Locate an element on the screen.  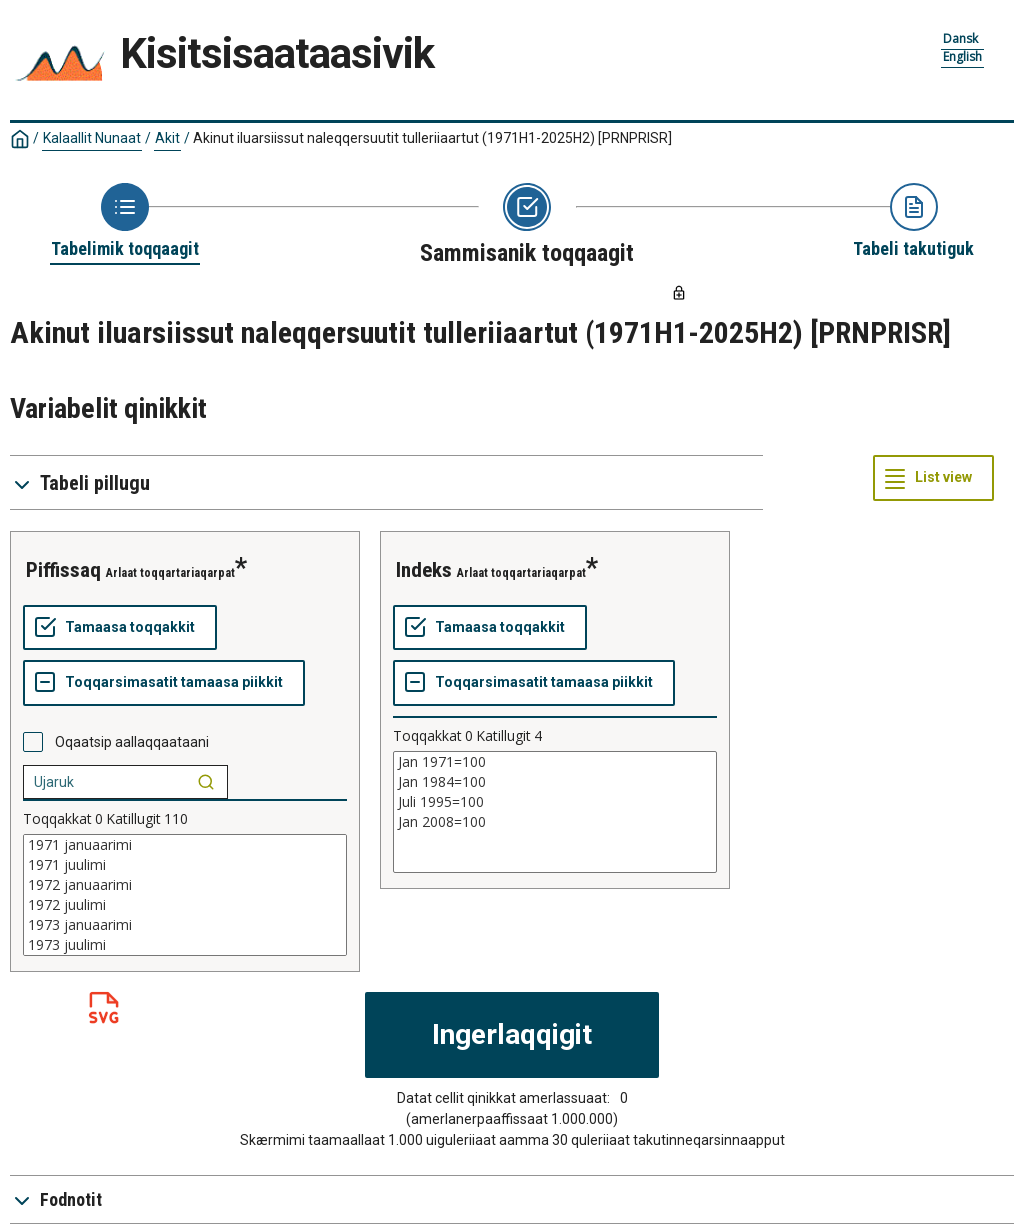
enable enhanced encryption for added security is located at coordinates (679, 293).